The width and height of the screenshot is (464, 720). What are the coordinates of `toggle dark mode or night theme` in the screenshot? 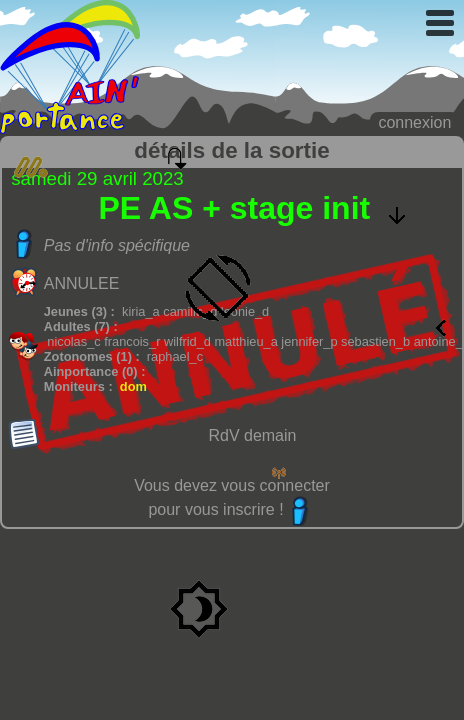 It's located at (199, 609).